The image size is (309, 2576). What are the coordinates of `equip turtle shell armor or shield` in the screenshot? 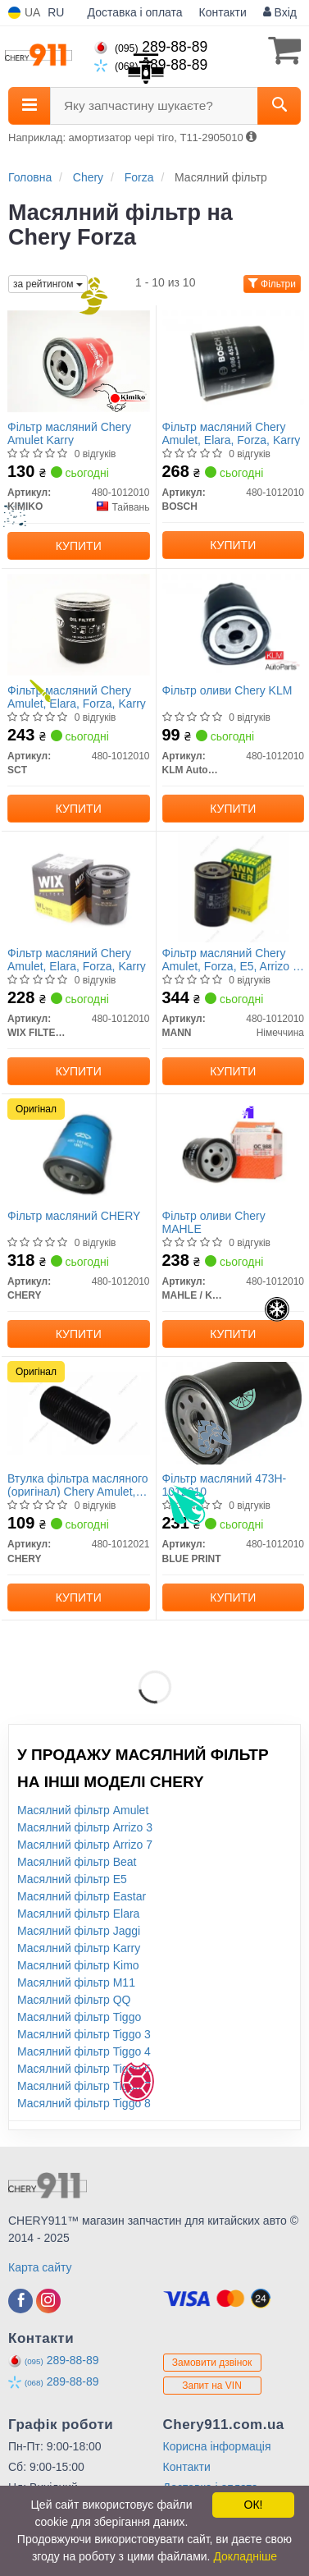 It's located at (137, 2082).